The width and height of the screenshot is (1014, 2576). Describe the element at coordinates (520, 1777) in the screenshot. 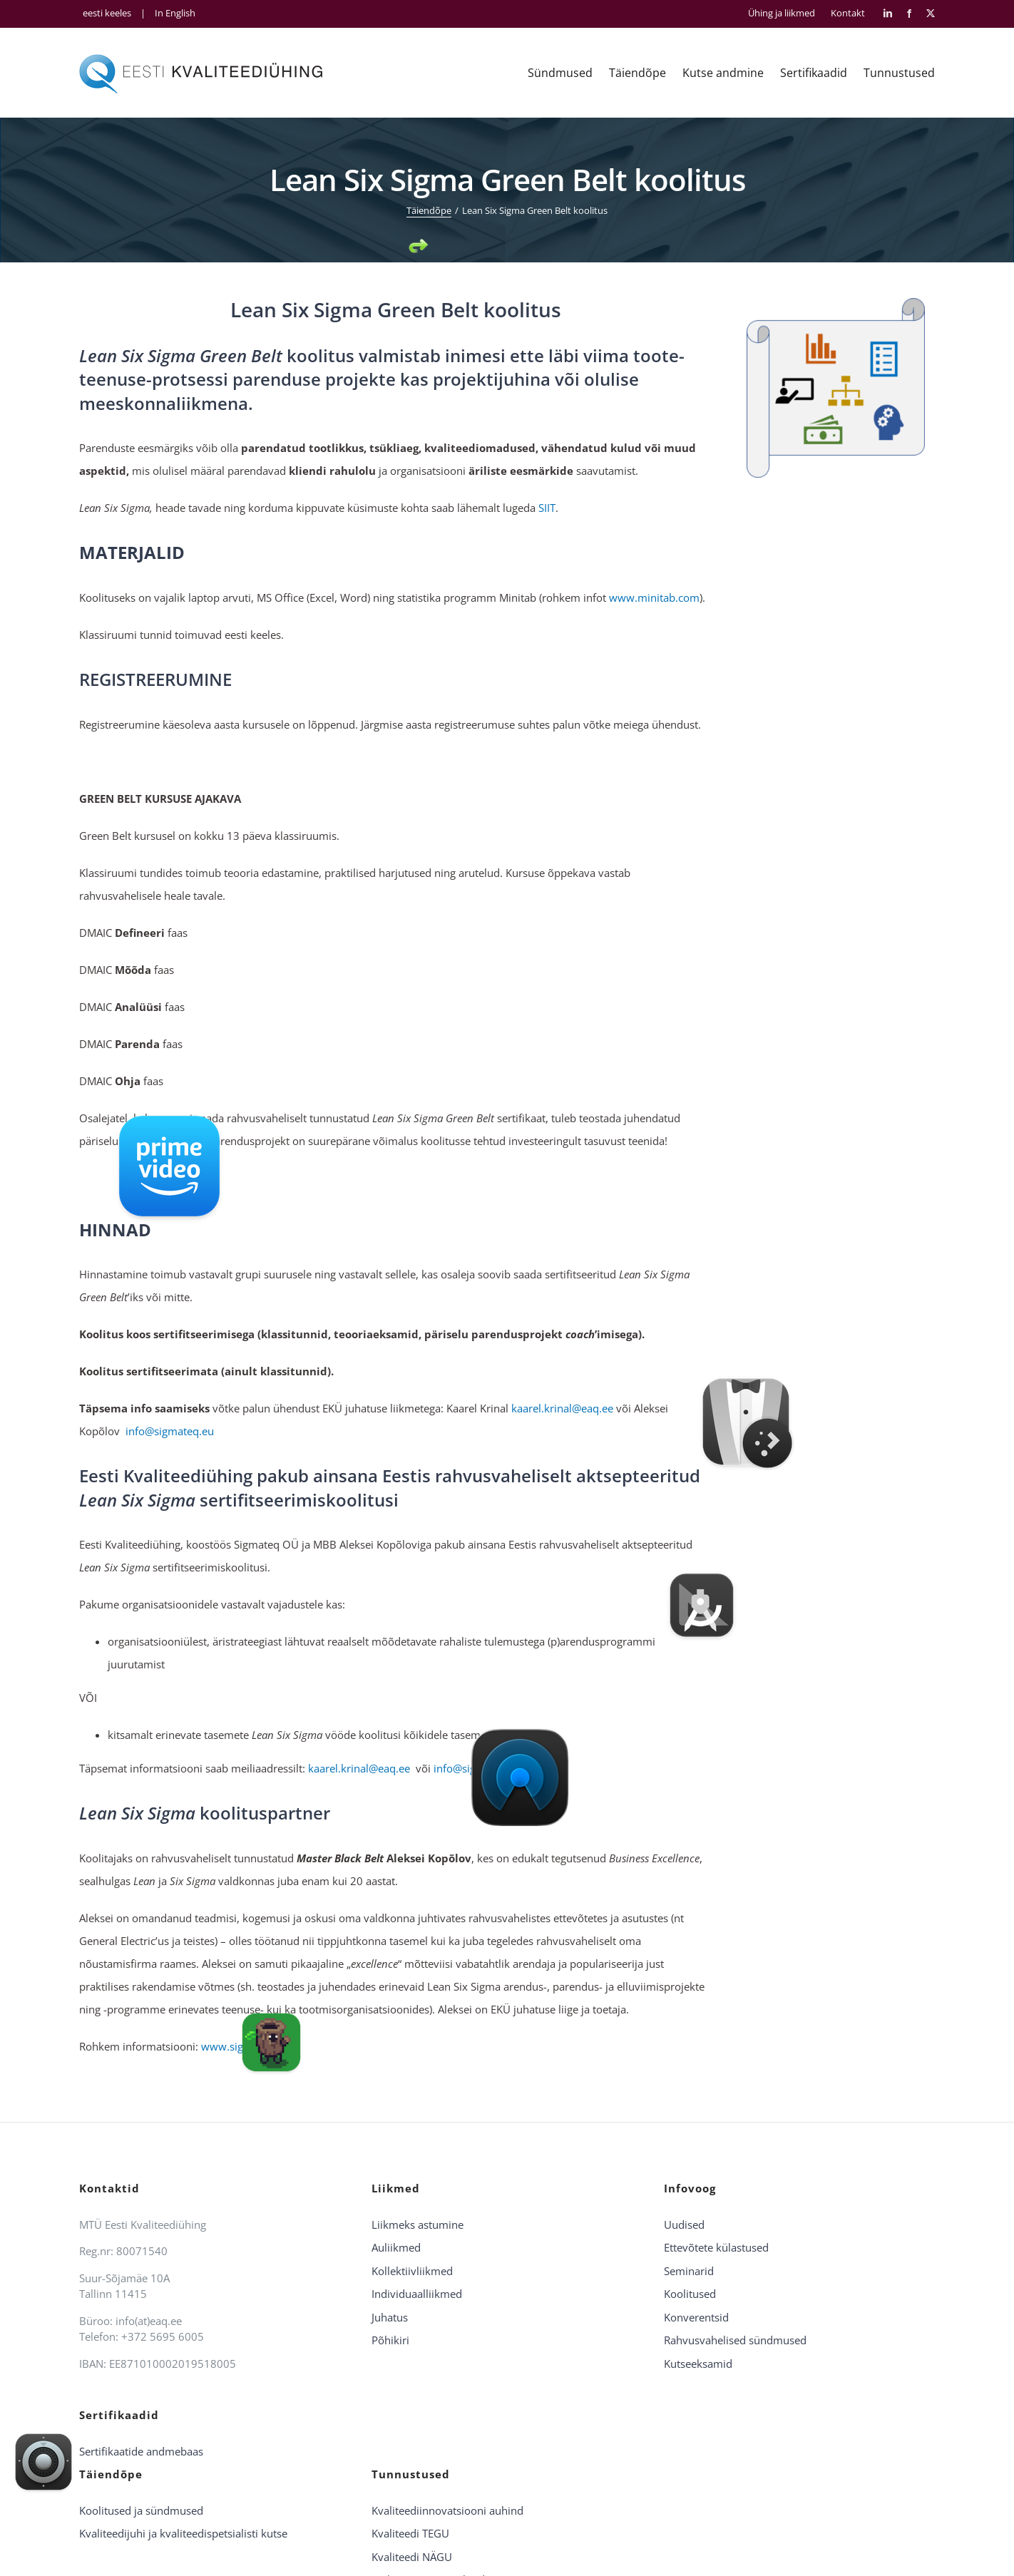

I see `open airdrop to share files wirelessly` at that location.